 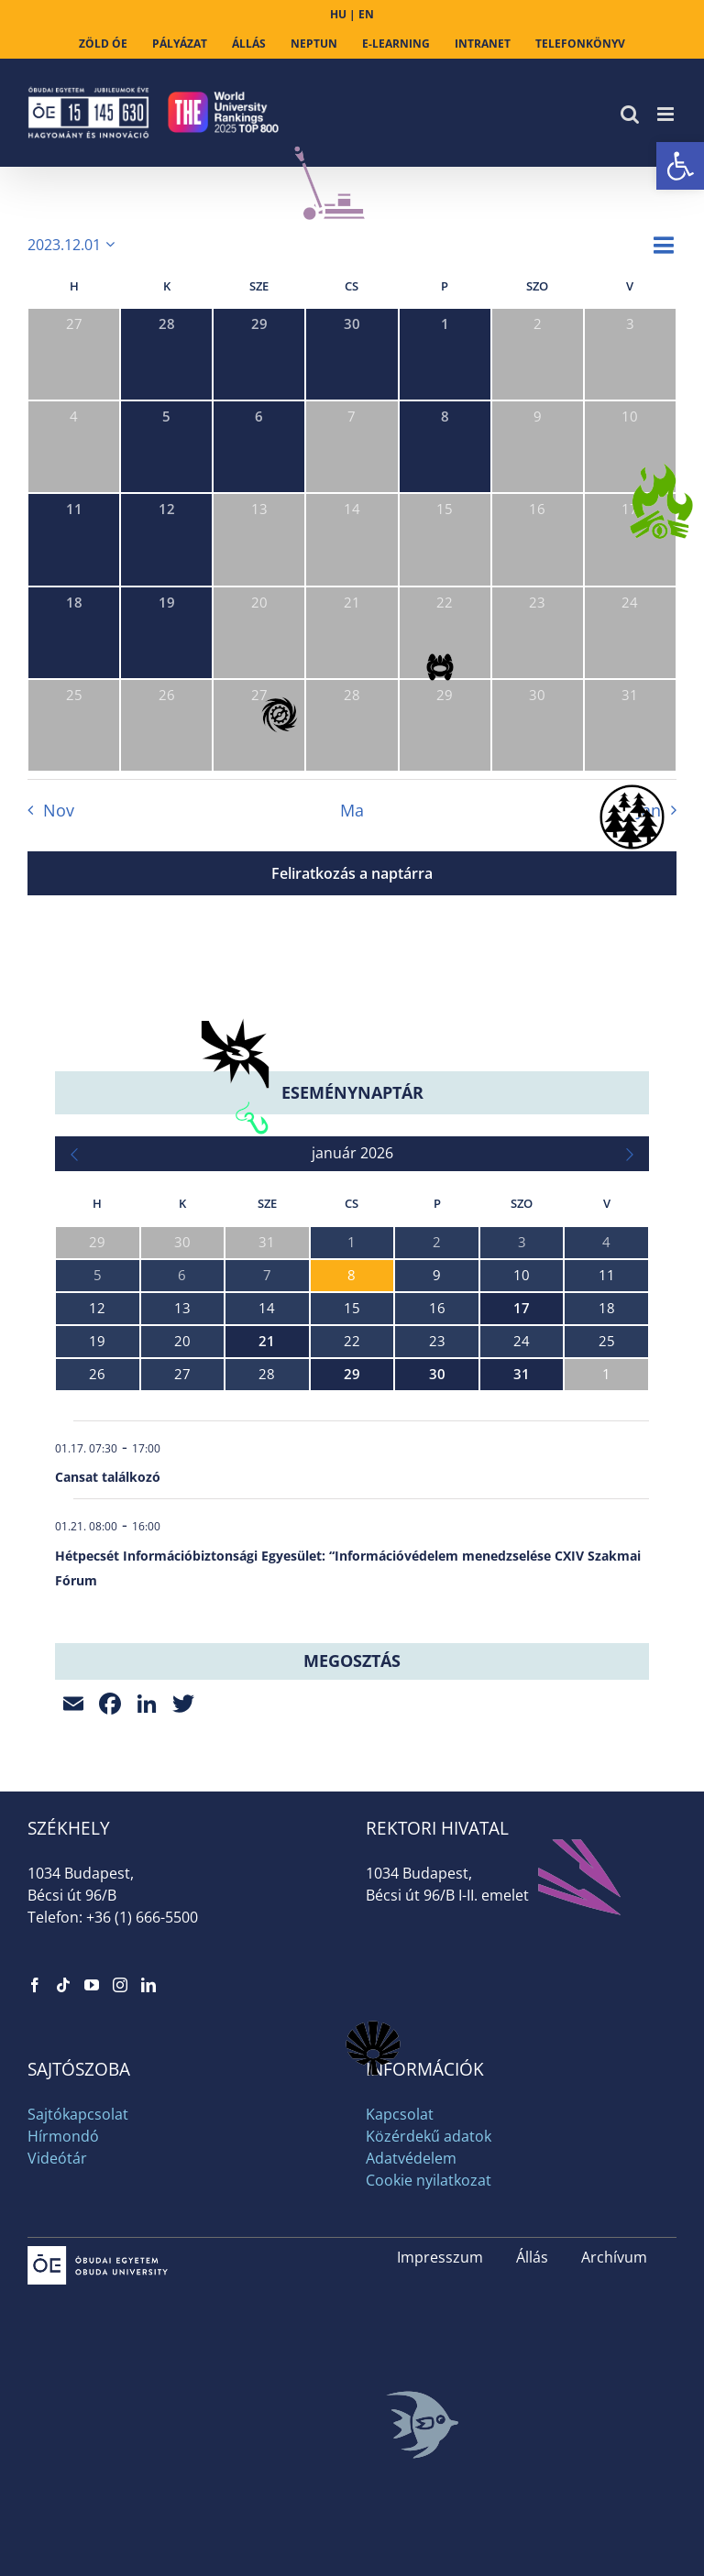 I want to click on activate overdrive or boost mode, so click(x=280, y=715).